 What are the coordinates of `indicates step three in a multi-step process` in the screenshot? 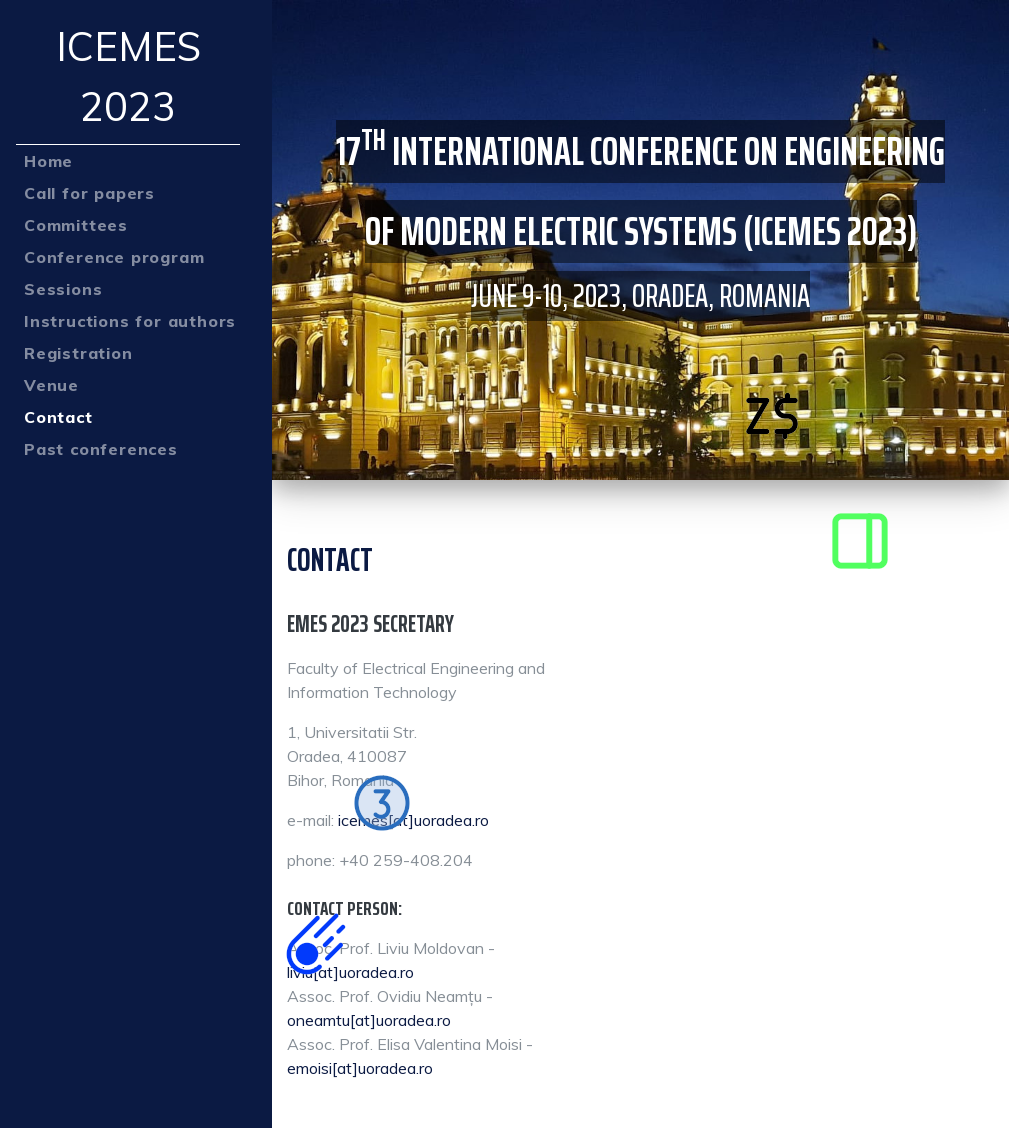 It's located at (382, 803).